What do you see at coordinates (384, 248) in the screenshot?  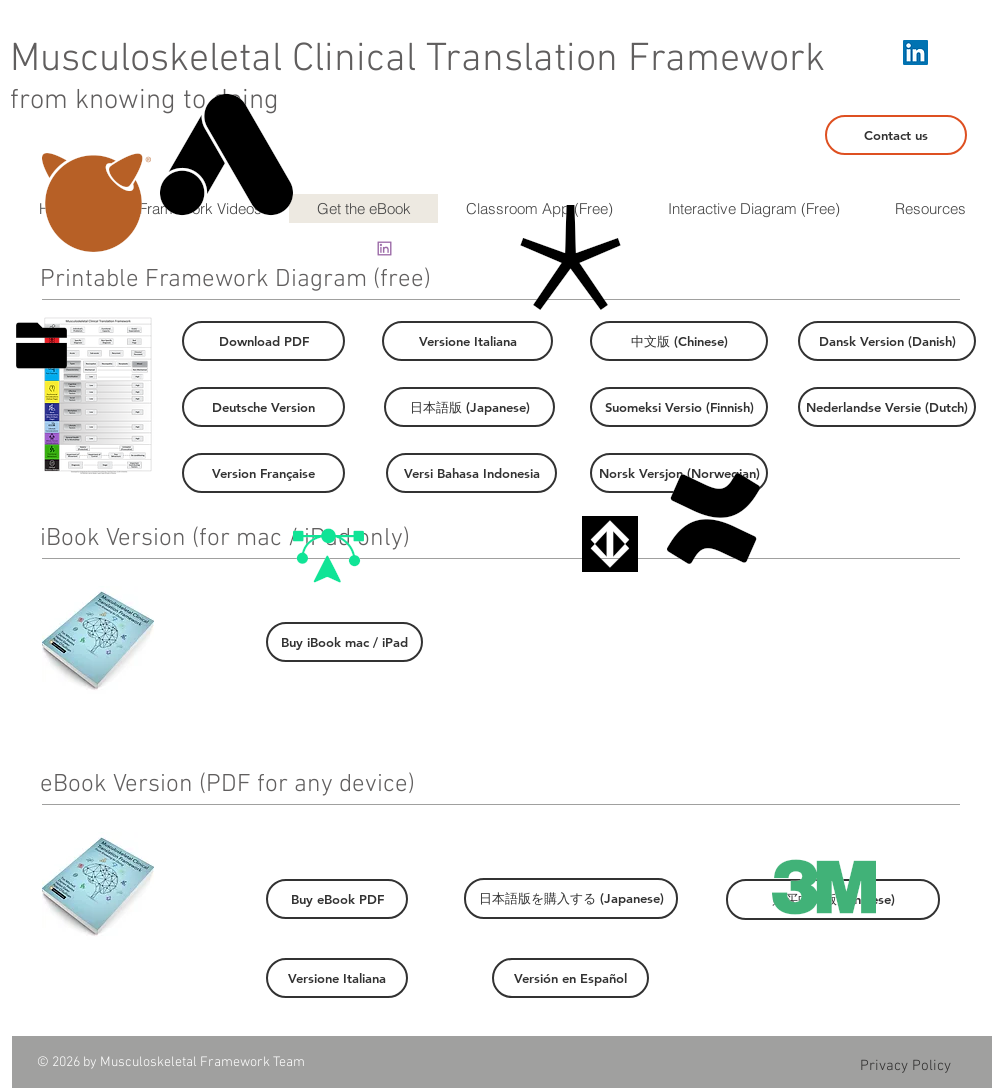 I see `open LinkedIn profile or page` at bounding box center [384, 248].